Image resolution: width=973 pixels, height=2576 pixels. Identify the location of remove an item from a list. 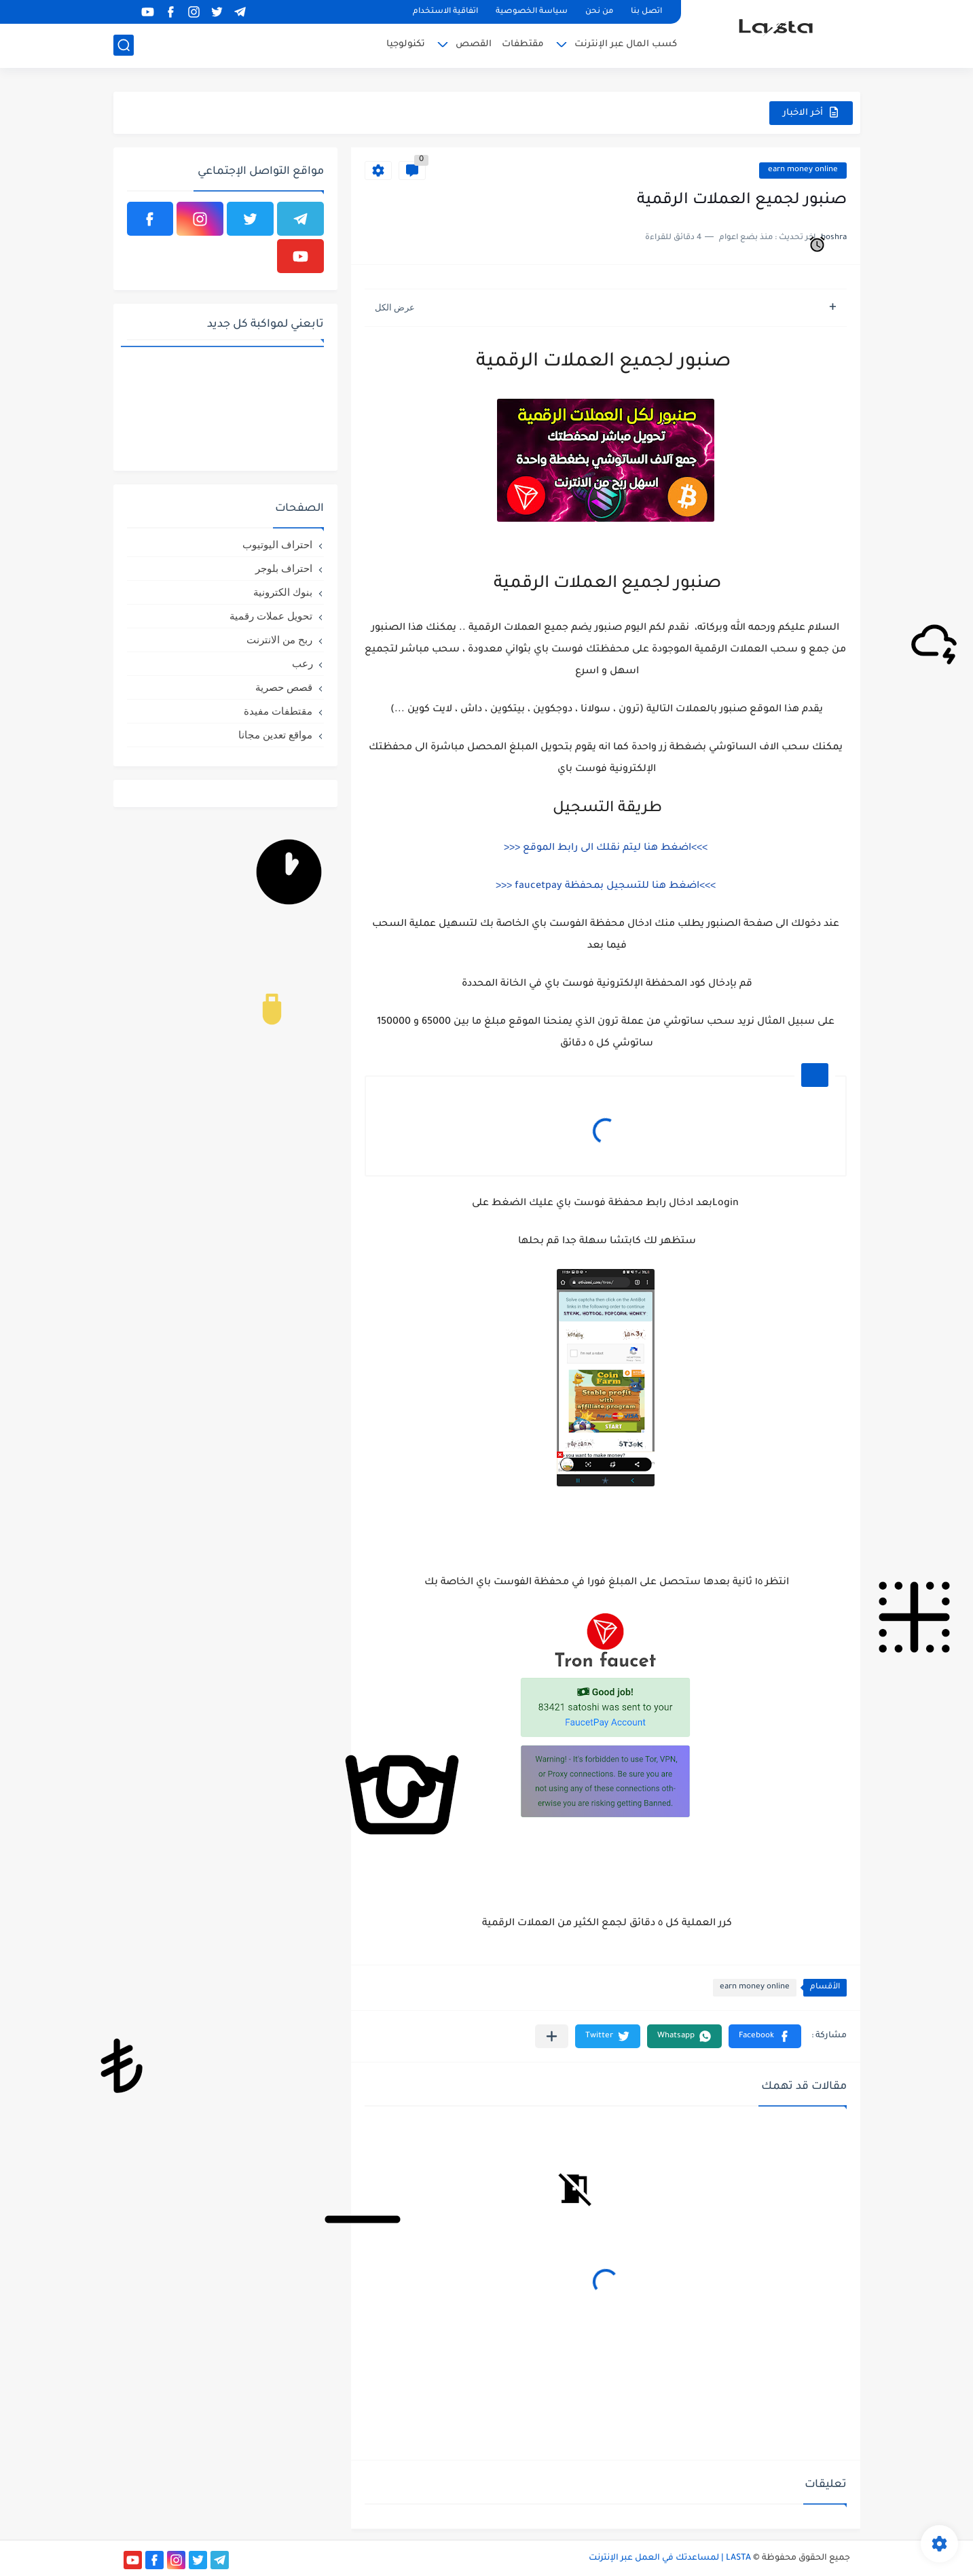
(363, 2219).